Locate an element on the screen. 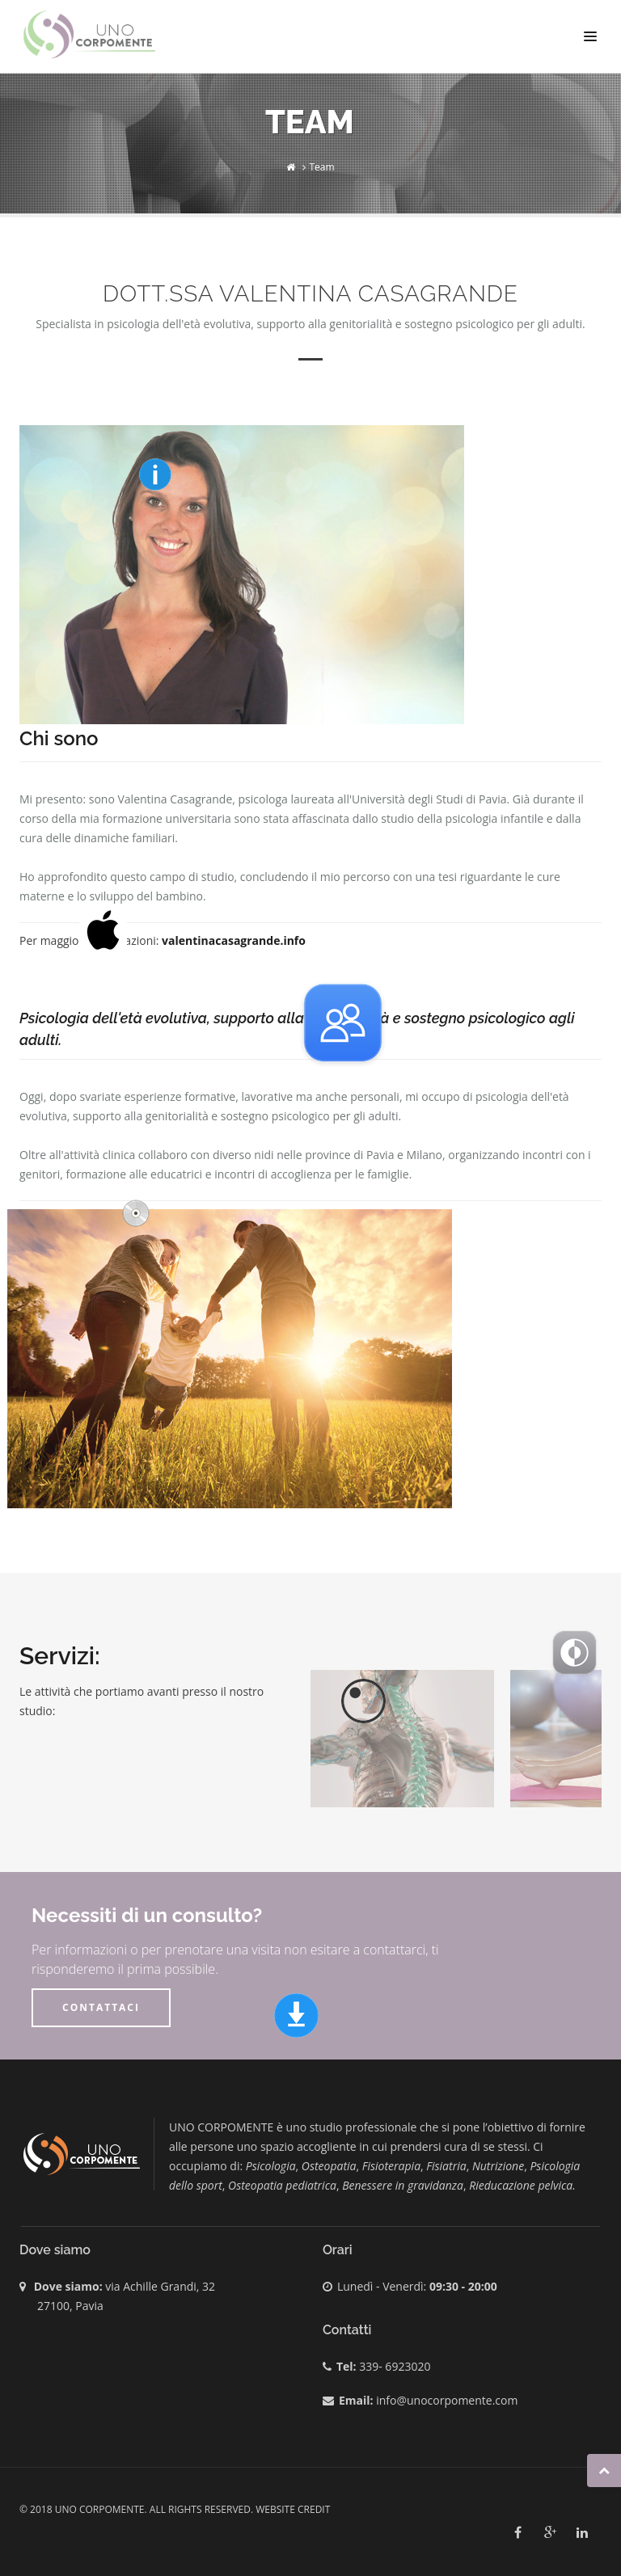 The width and height of the screenshot is (621, 2576). apple system service or background process is located at coordinates (103, 931).